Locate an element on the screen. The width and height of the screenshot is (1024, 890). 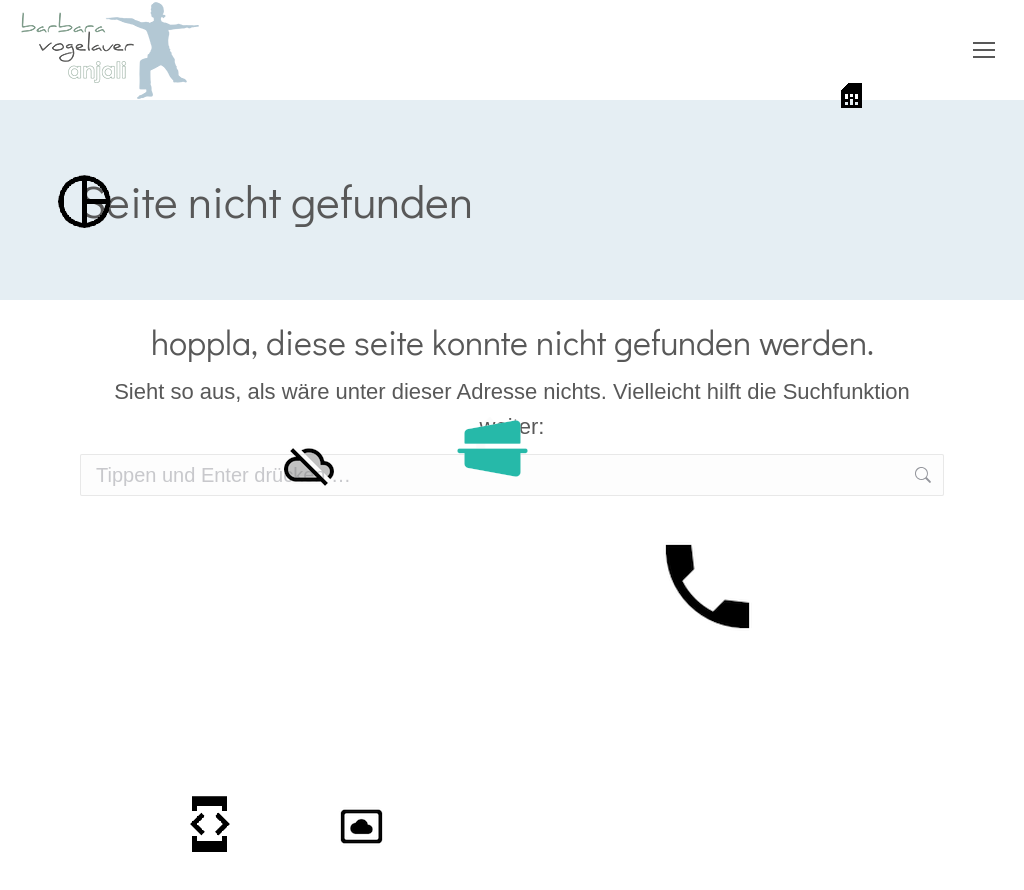
make a phone call is located at coordinates (707, 586).